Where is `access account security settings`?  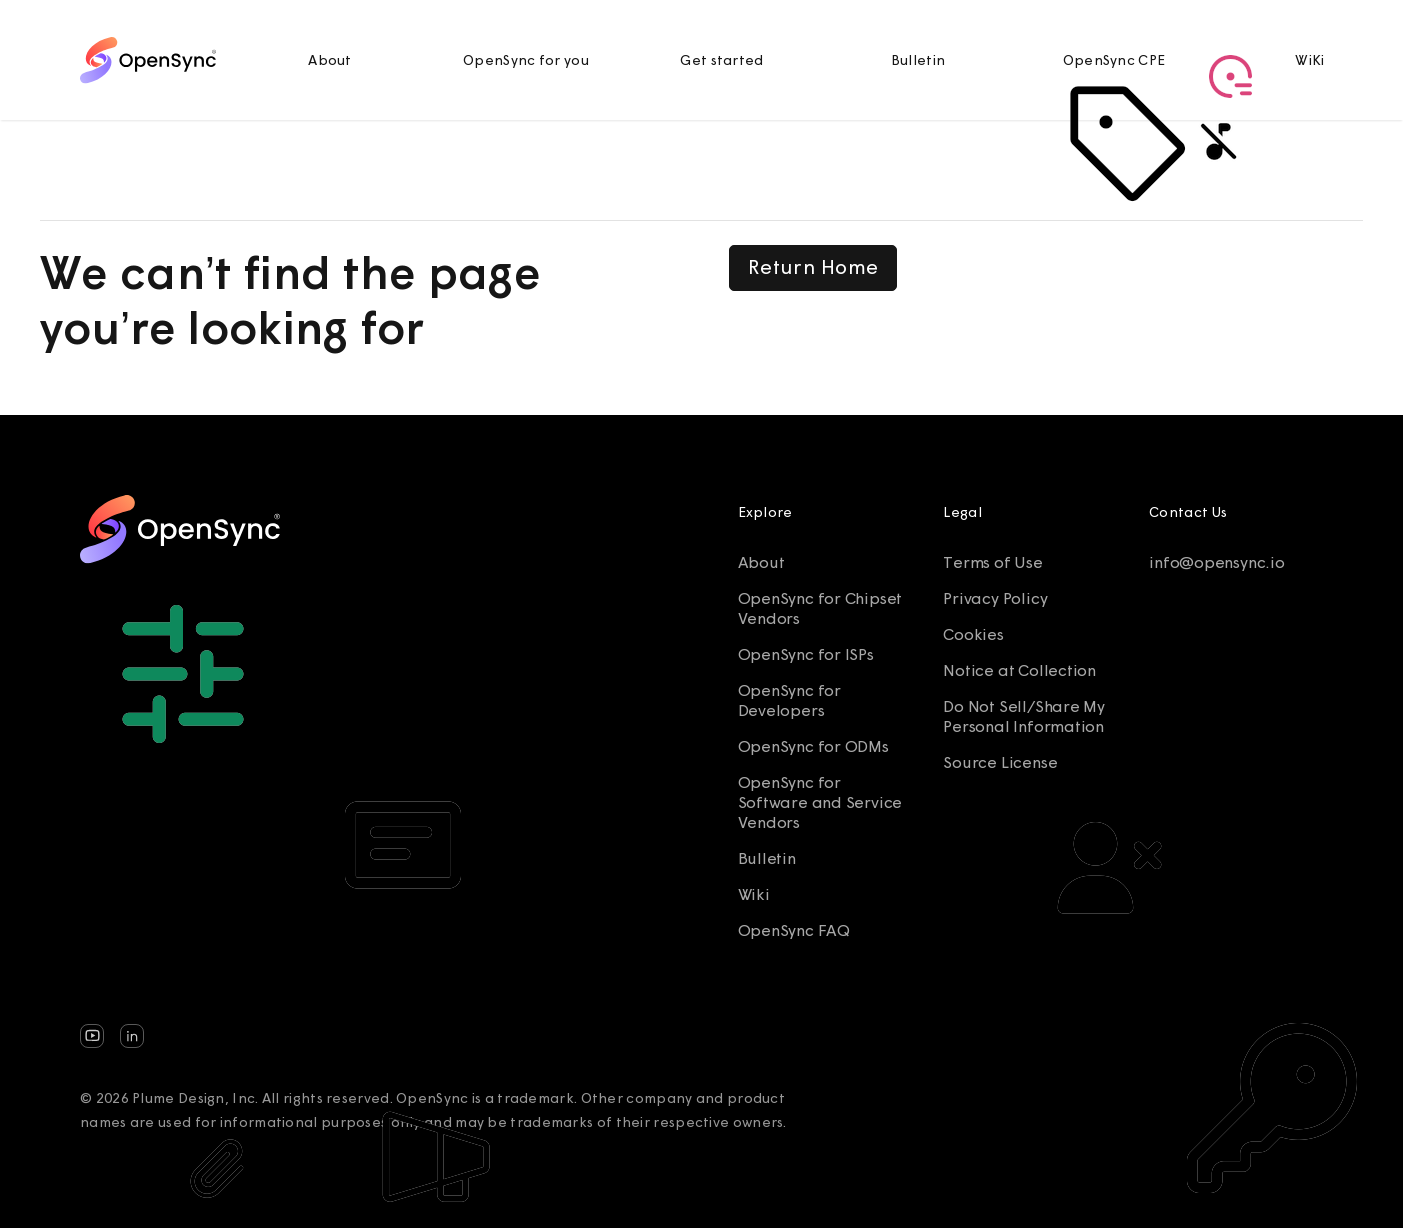 access account security settings is located at coordinates (1272, 1108).